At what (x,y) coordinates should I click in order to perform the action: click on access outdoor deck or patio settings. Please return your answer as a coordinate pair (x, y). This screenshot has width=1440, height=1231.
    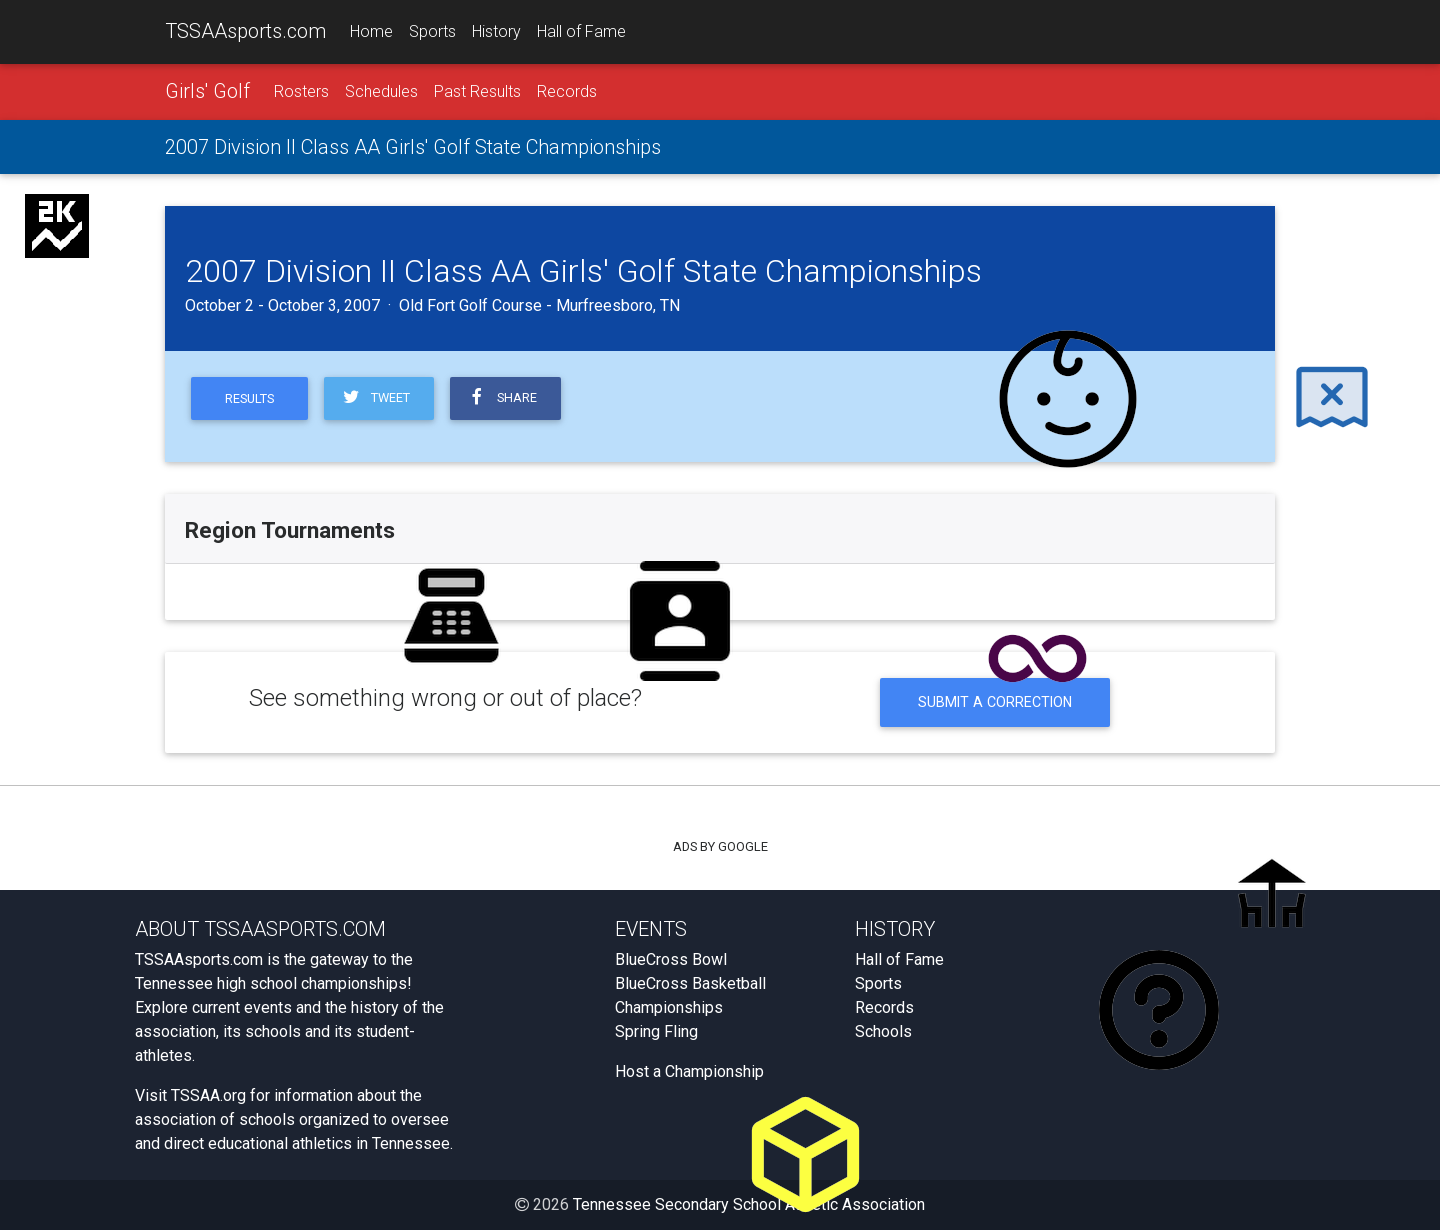
    Looking at the image, I should click on (1272, 893).